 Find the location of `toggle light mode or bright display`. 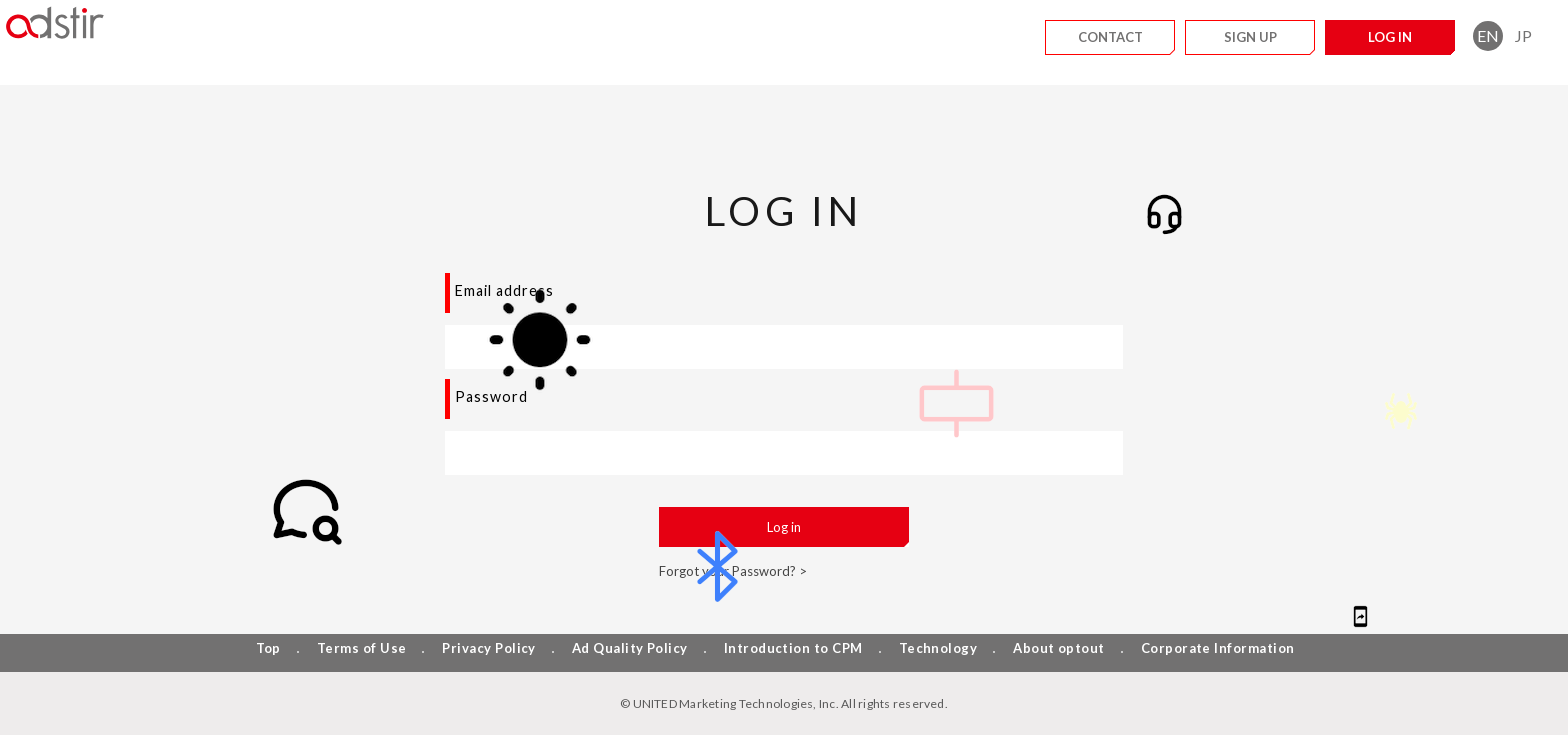

toggle light mode or bright display is located at coordinates (540, 342).